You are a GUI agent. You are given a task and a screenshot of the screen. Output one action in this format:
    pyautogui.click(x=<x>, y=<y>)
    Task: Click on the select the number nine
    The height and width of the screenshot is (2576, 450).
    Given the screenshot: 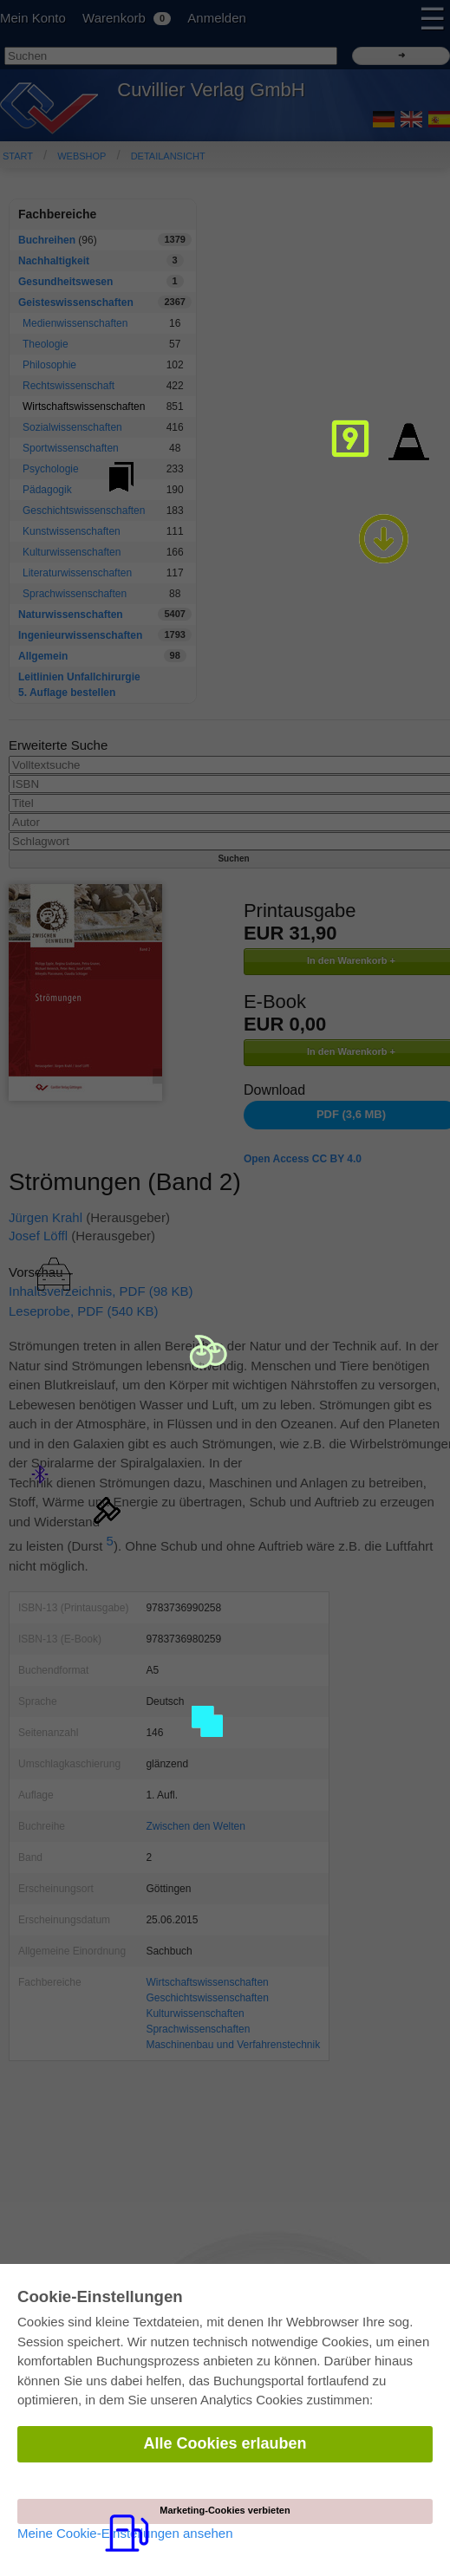 What is the action you would take?
    pyautogui.click(x=350, y=439)
    